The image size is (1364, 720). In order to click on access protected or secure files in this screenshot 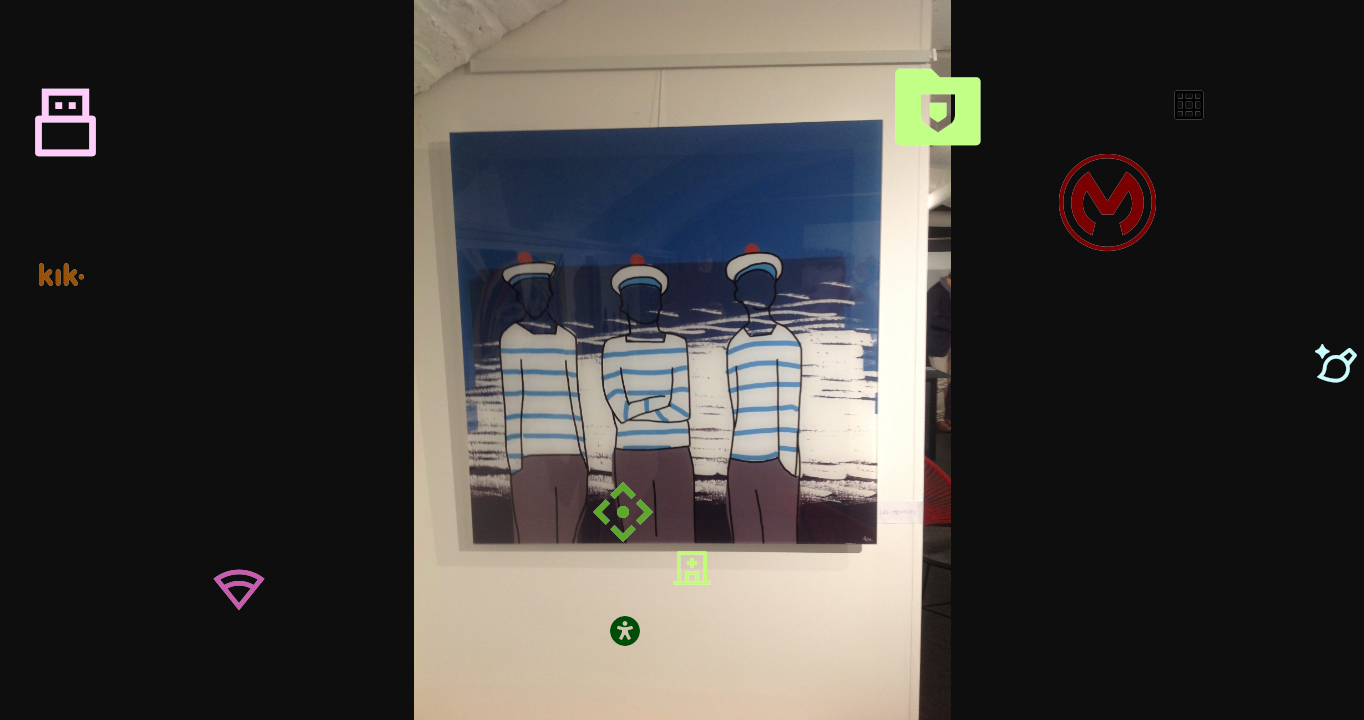, I will do `click(938, 107)`.